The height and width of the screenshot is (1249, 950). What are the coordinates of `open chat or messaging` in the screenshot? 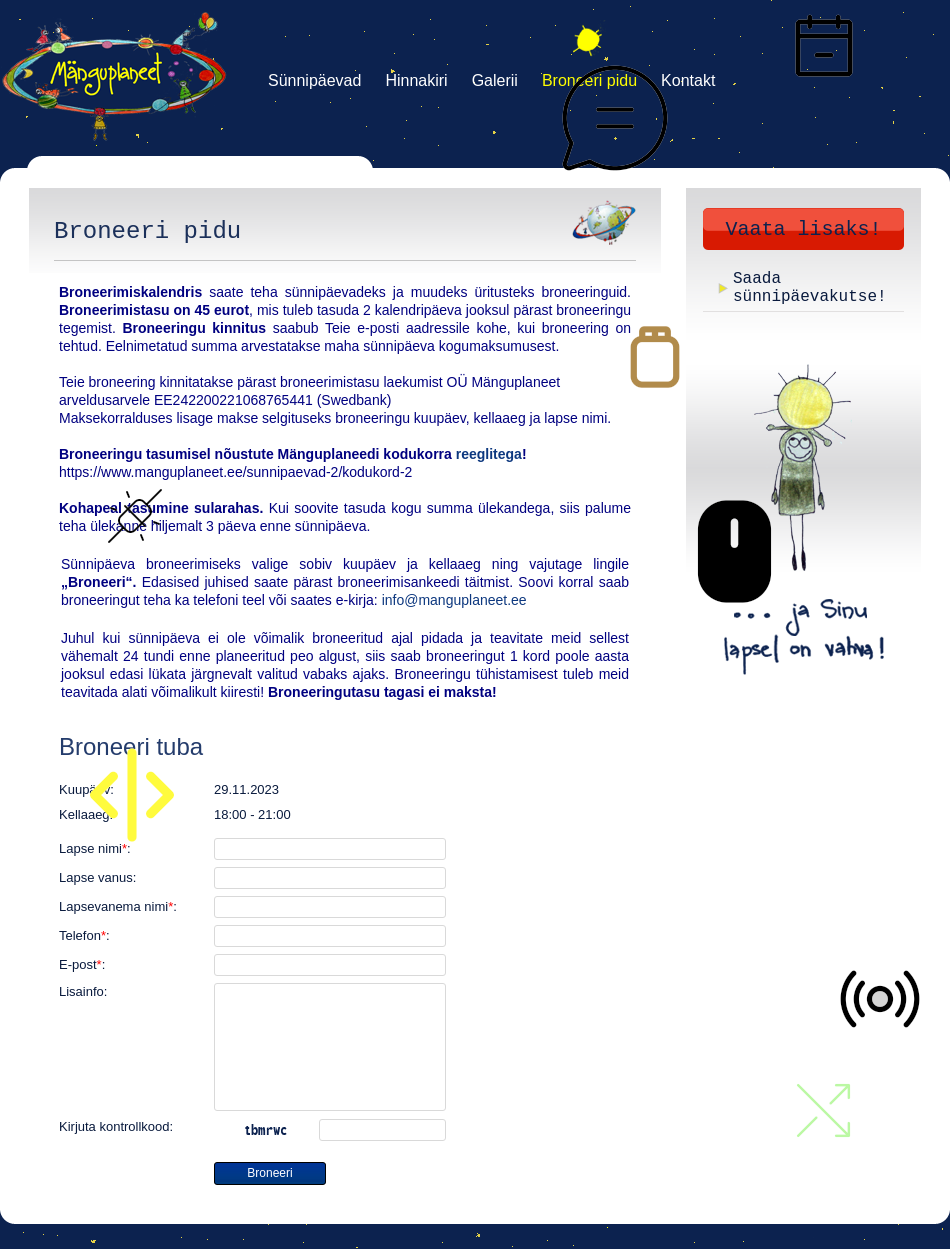 It's located at (615, 118).